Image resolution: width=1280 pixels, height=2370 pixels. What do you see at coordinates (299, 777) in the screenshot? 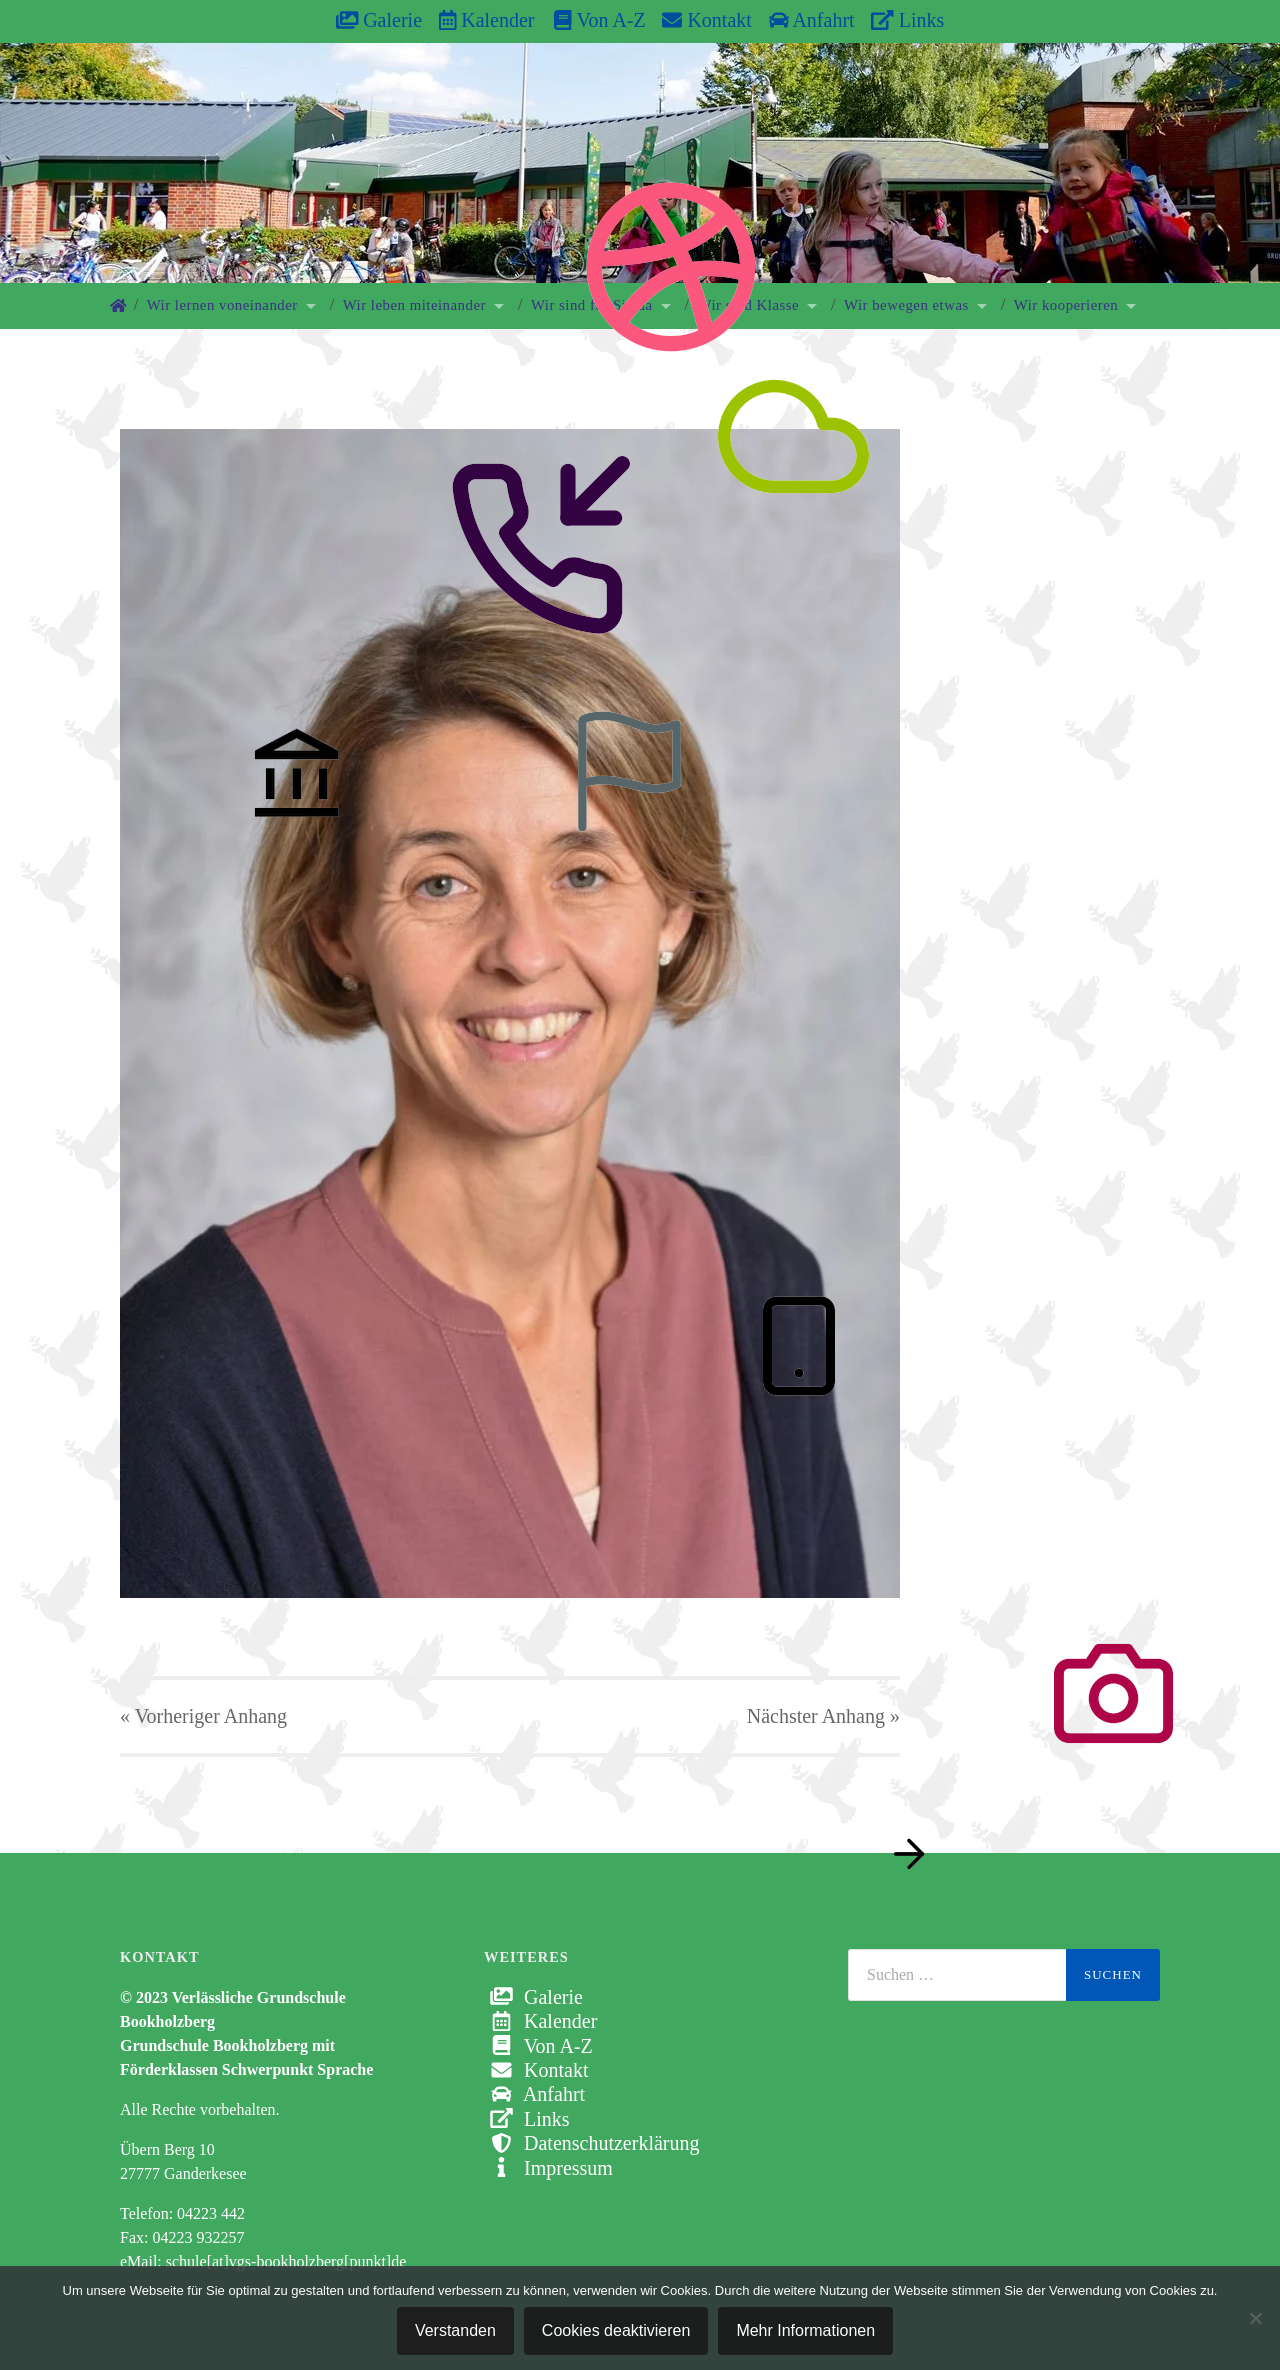
I see `access banking or financial services` at bounding box center [299, 777].